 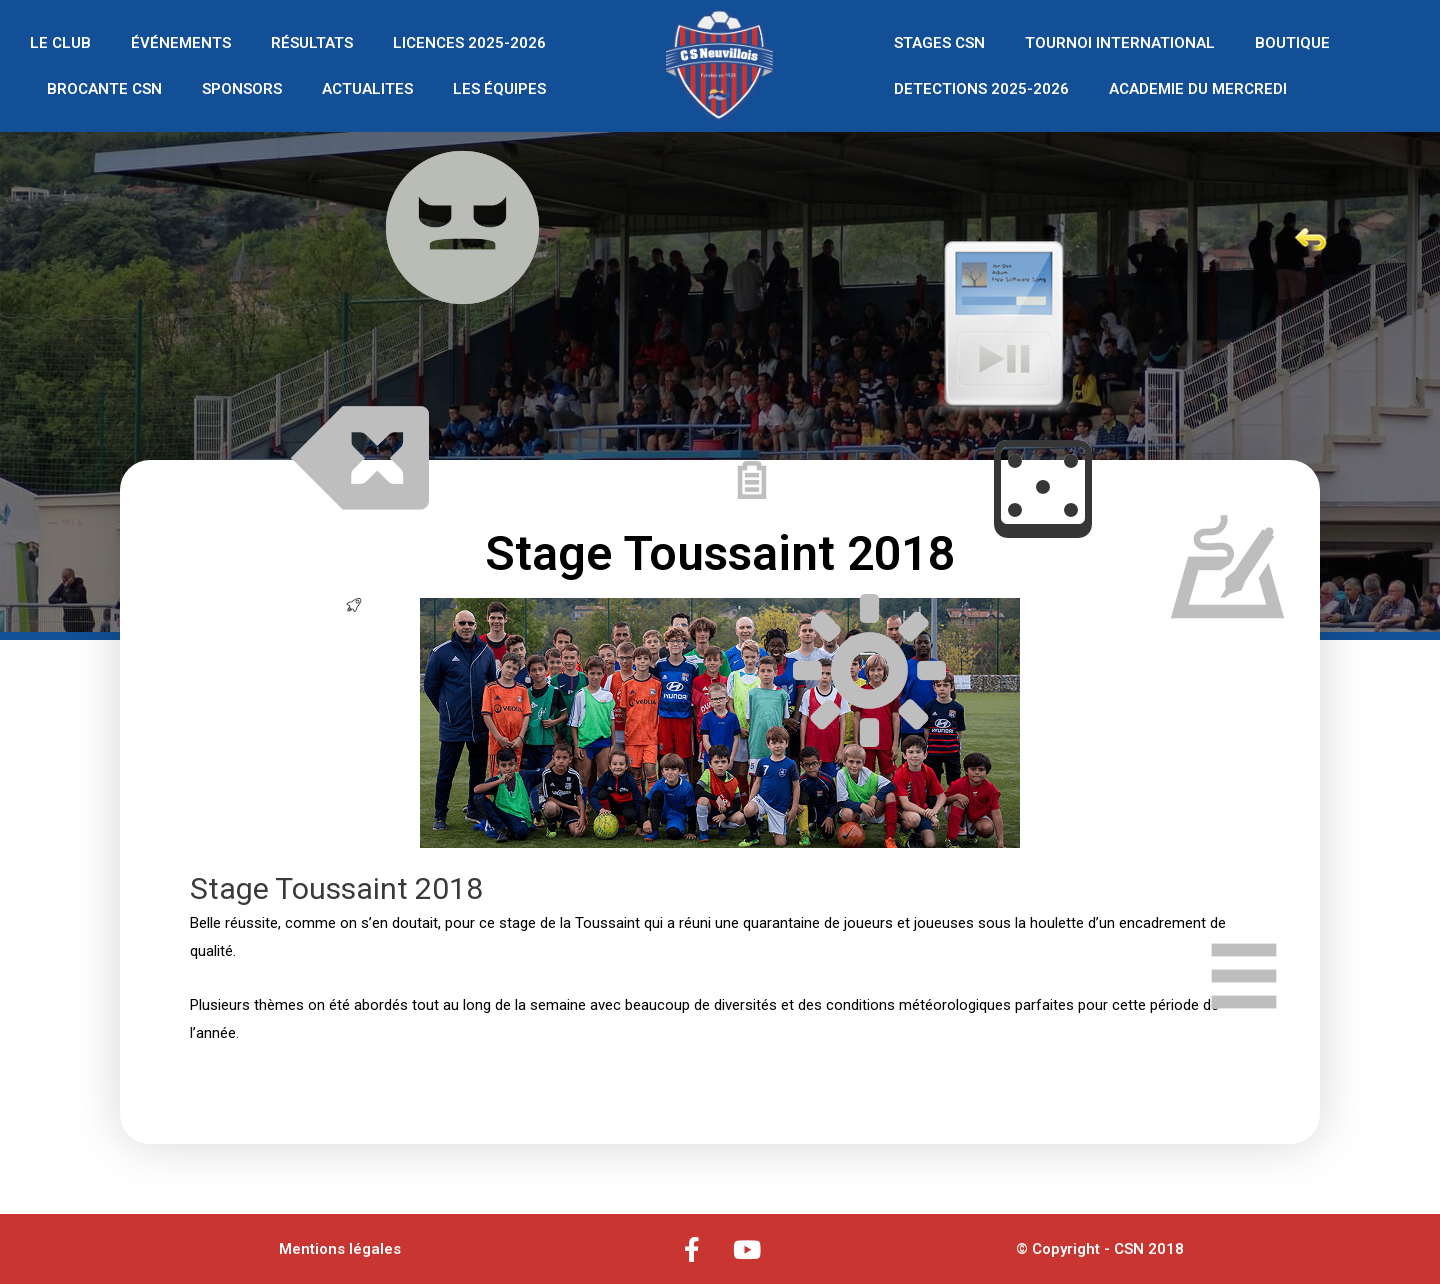 What do you see at coordinates (462, 227) in the screenshot?
I see `react with anger to a message or post` at bounding box center [462, 227].